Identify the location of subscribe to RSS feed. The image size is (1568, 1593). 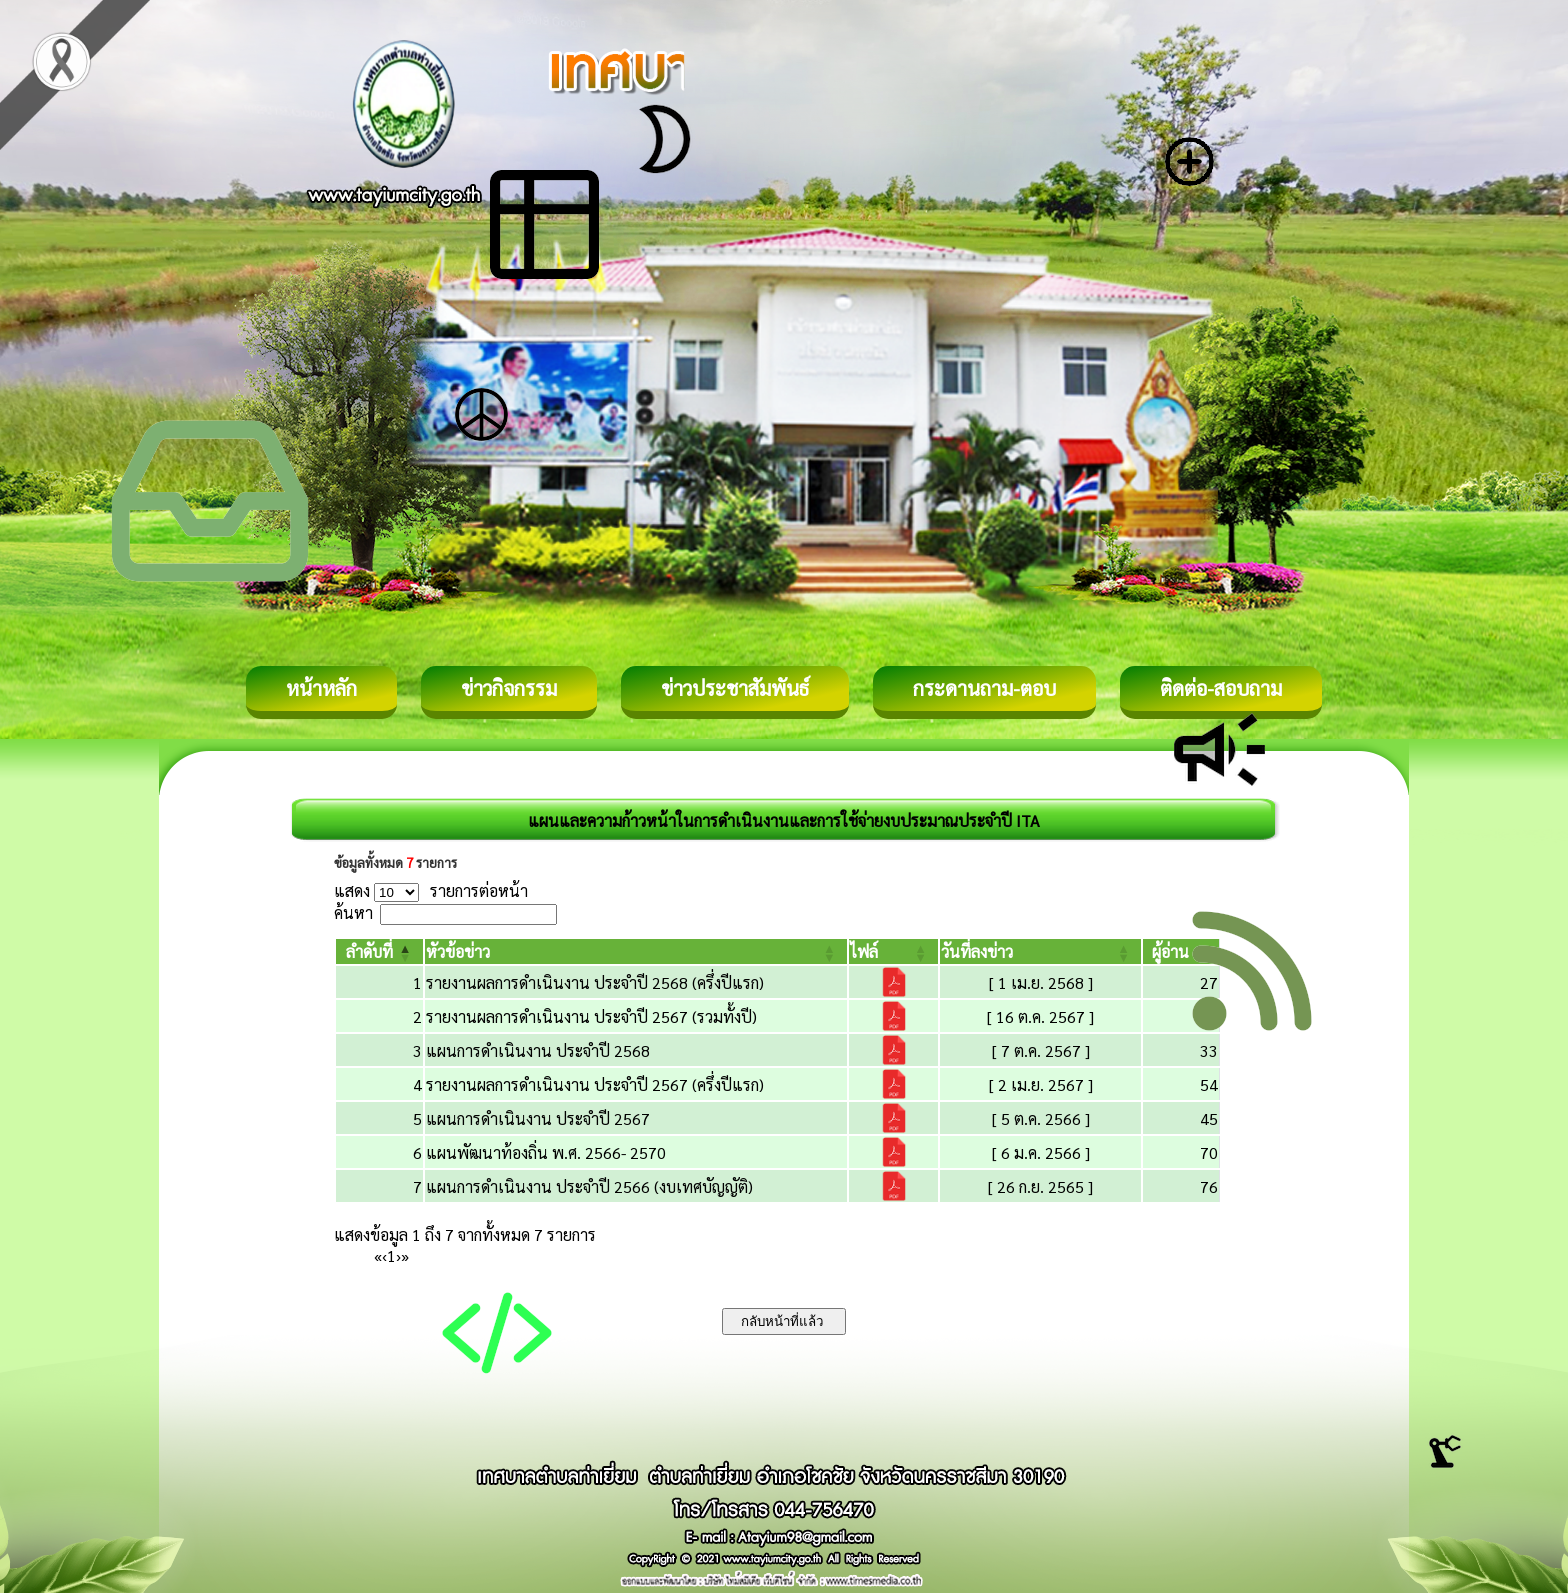
(1252, 971).